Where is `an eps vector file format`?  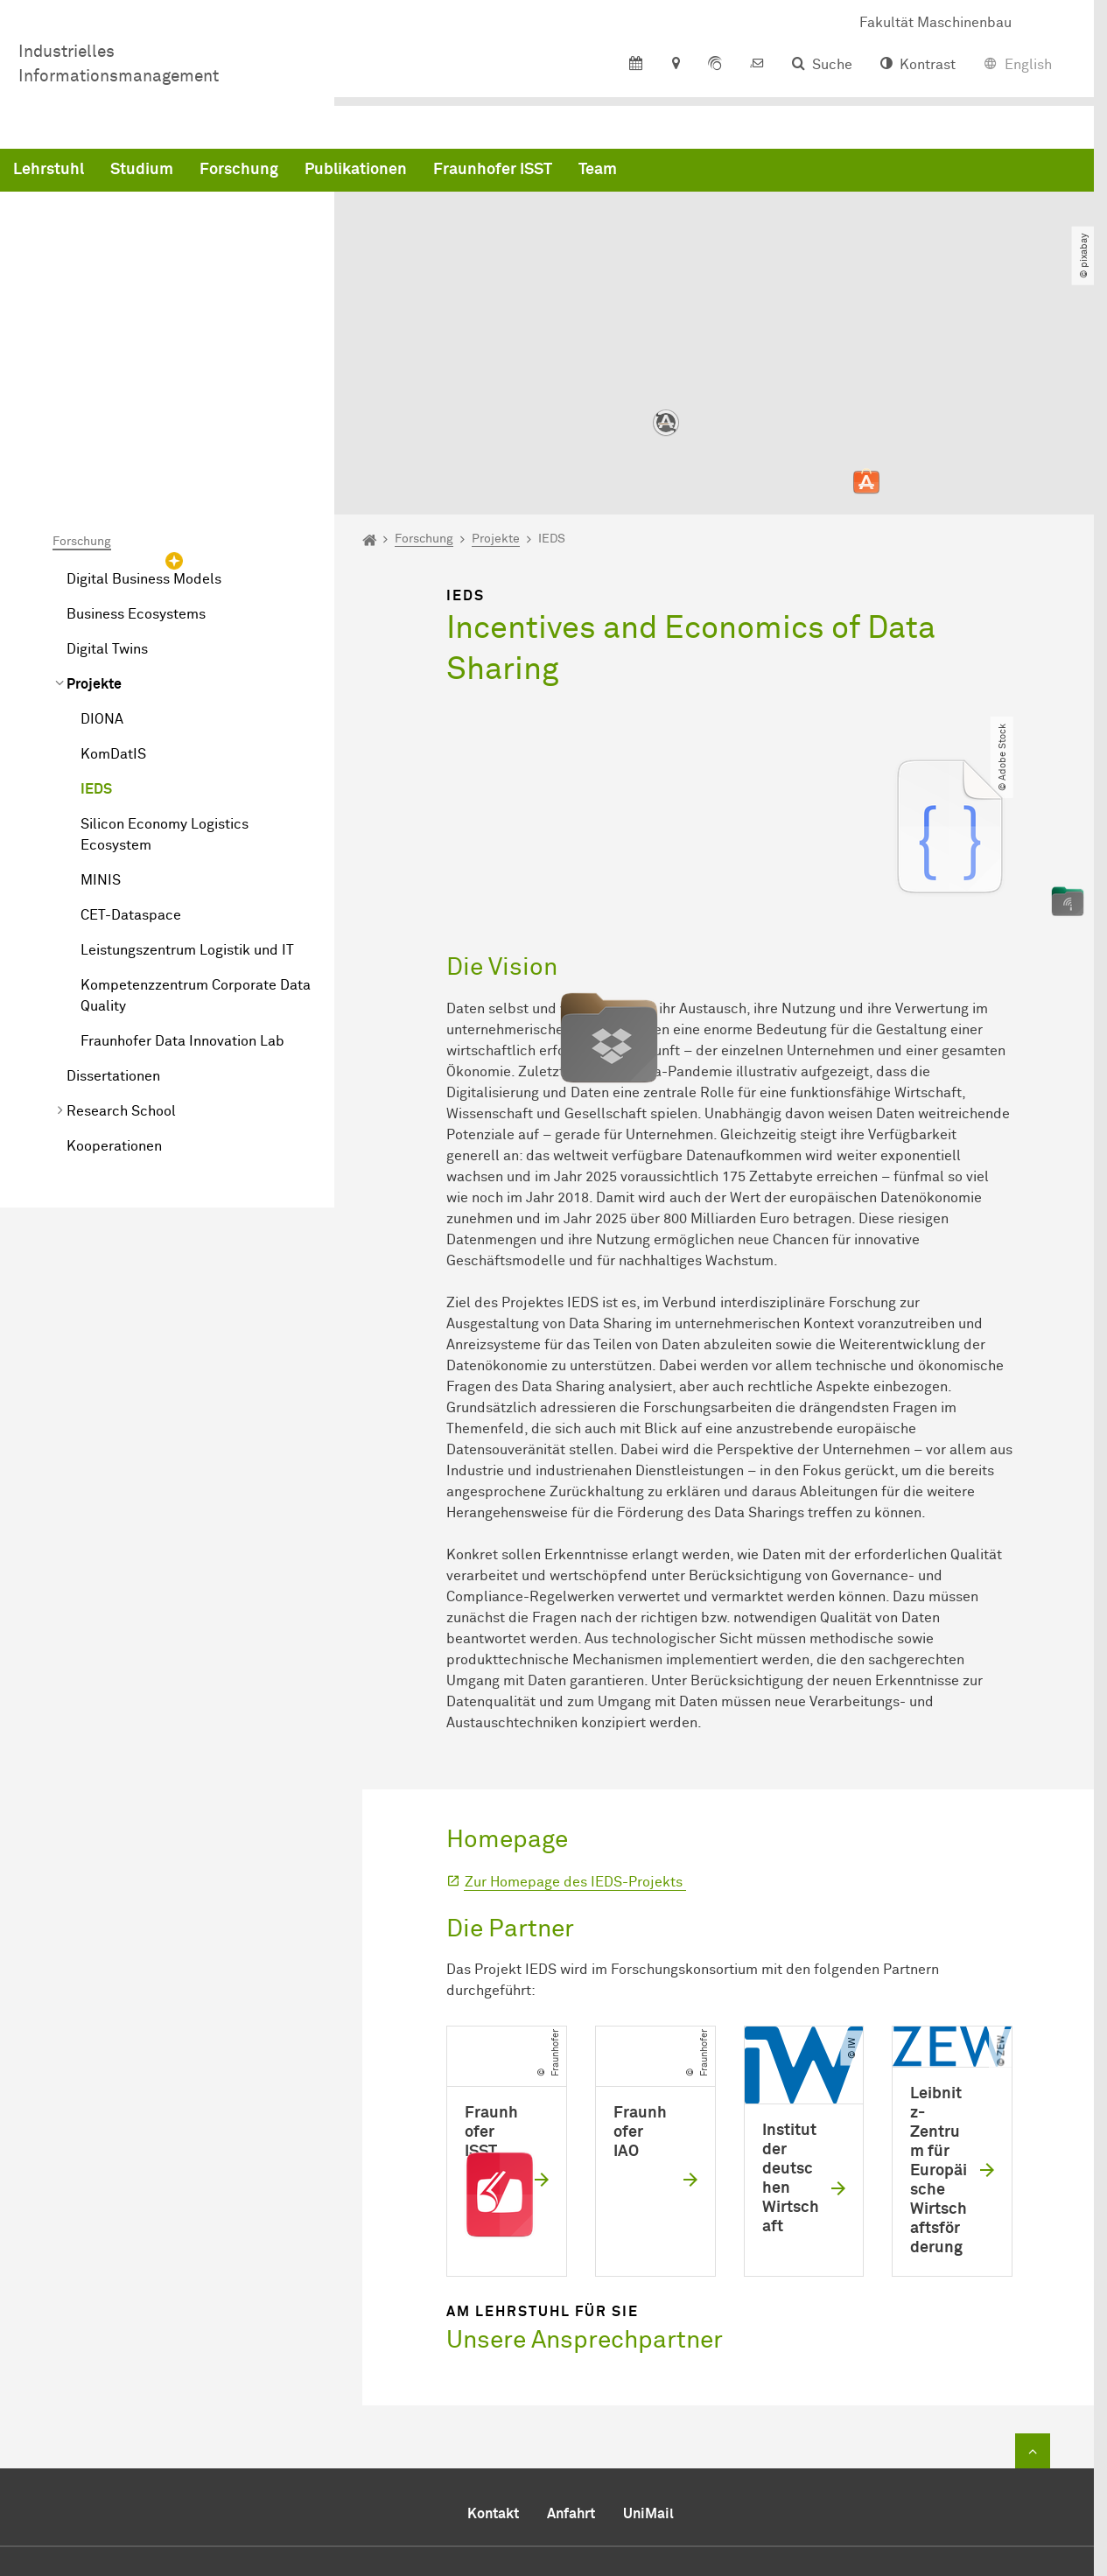
an eps vector file format is located at coordinates (500, 2194).